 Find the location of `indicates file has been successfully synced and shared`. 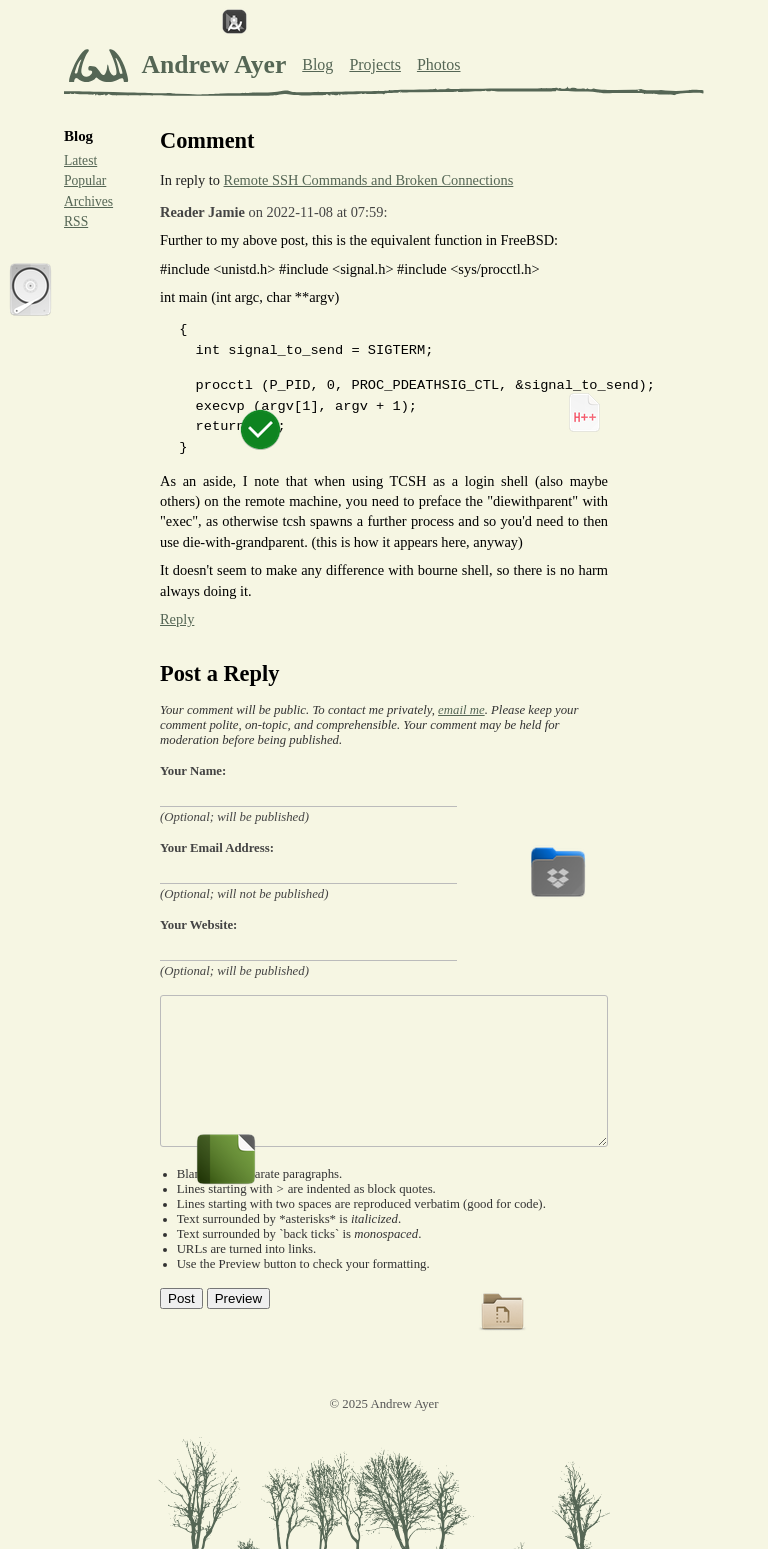

indicates file has been successfully synced and shared is located at coordinates (260, 429).